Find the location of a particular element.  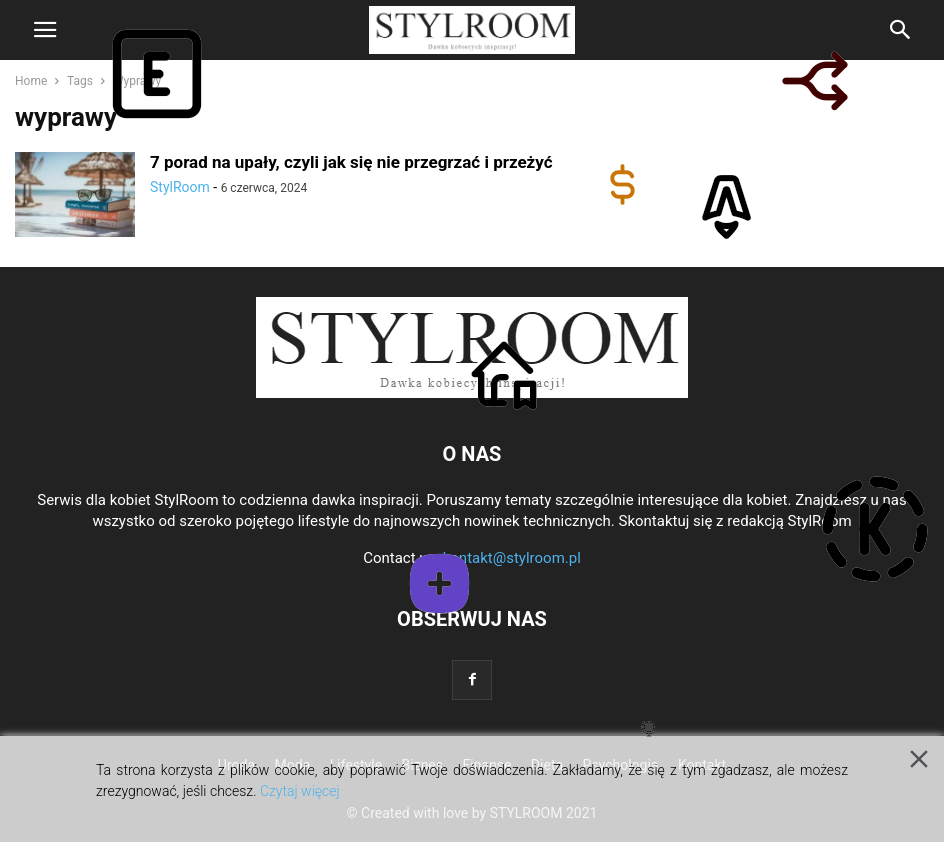

astro framework logo is located at coordinates (726, 205).